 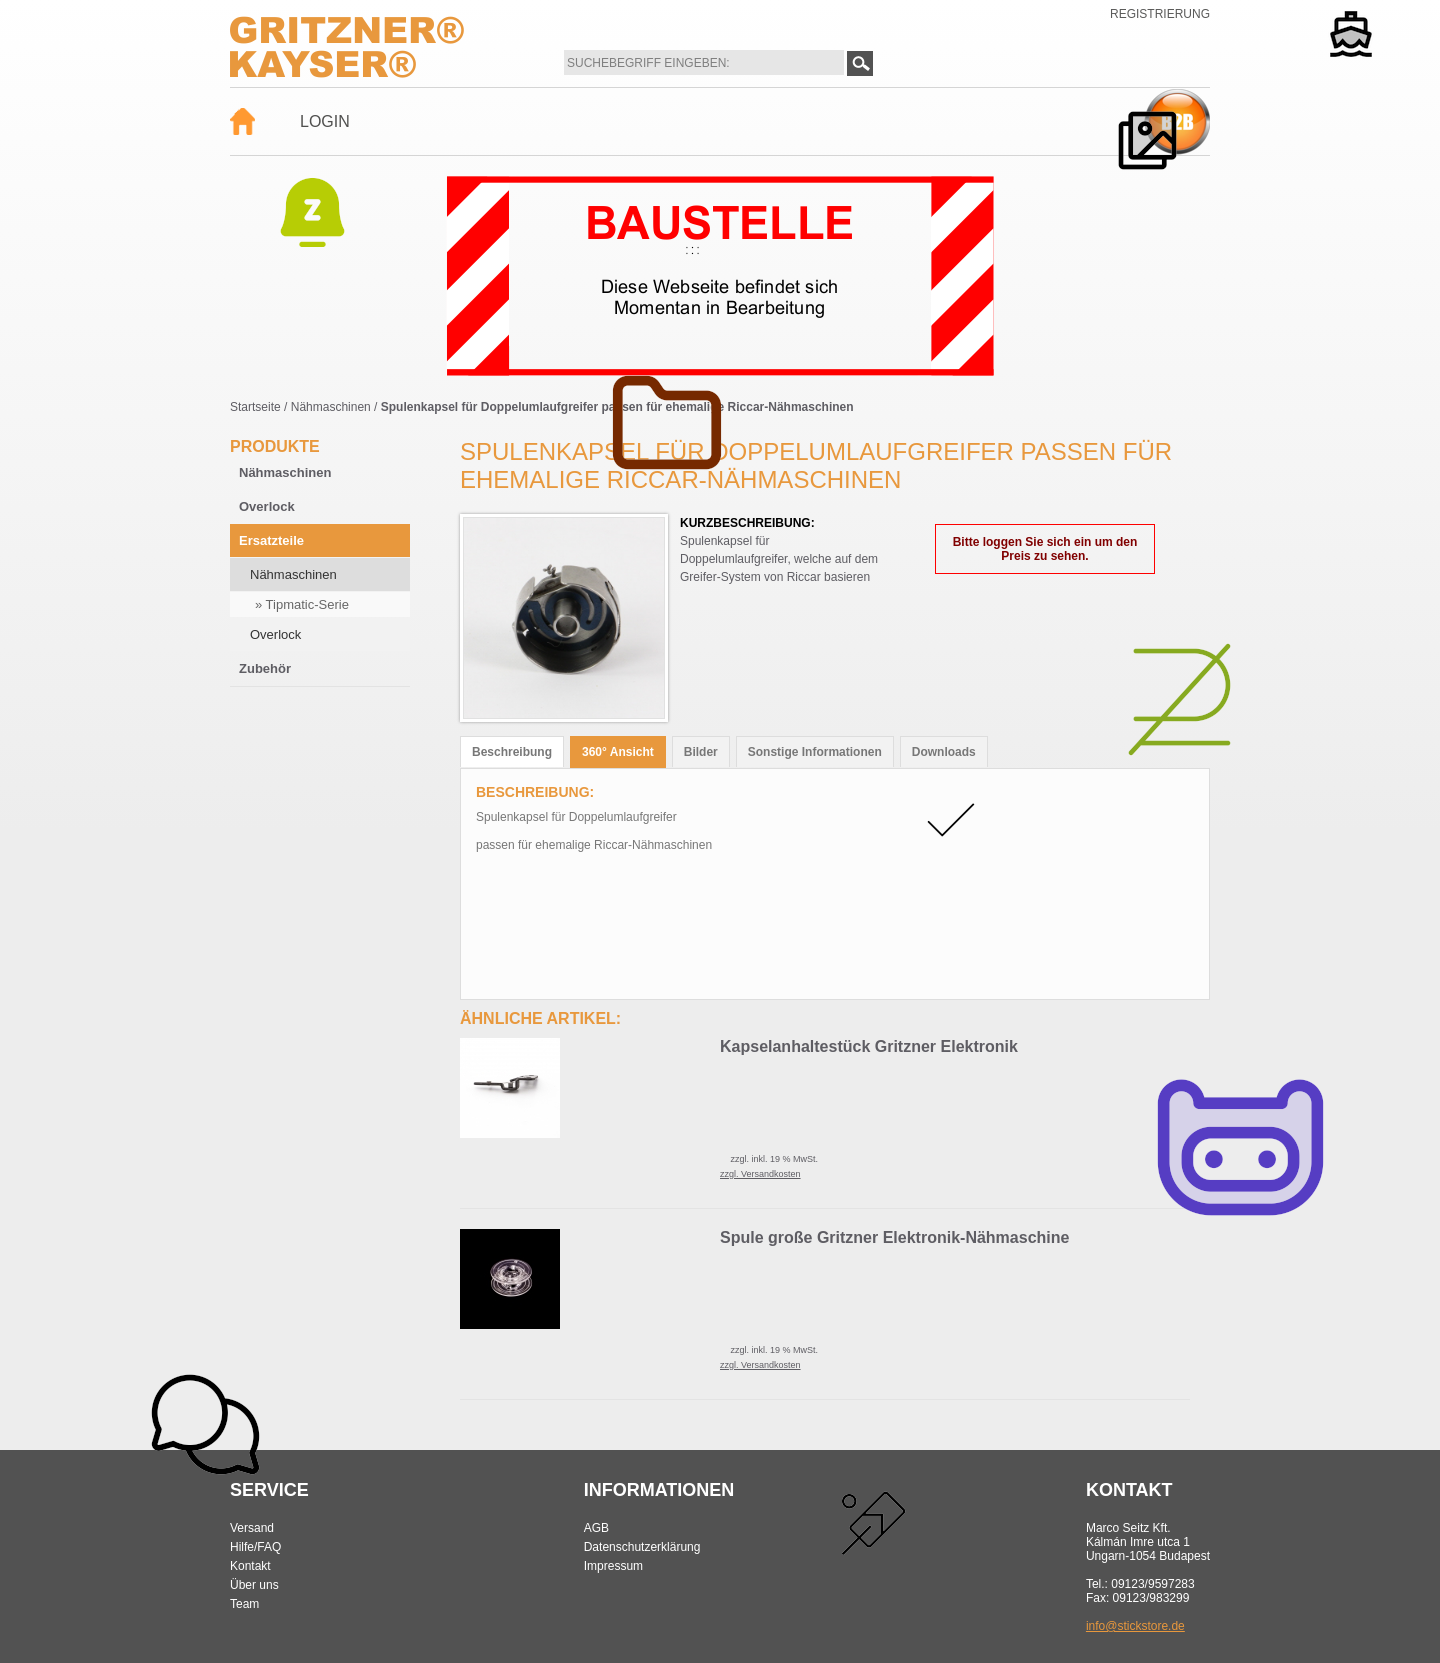 I want to click on get directions by ferry or boat, so click(x=1351, y=34).